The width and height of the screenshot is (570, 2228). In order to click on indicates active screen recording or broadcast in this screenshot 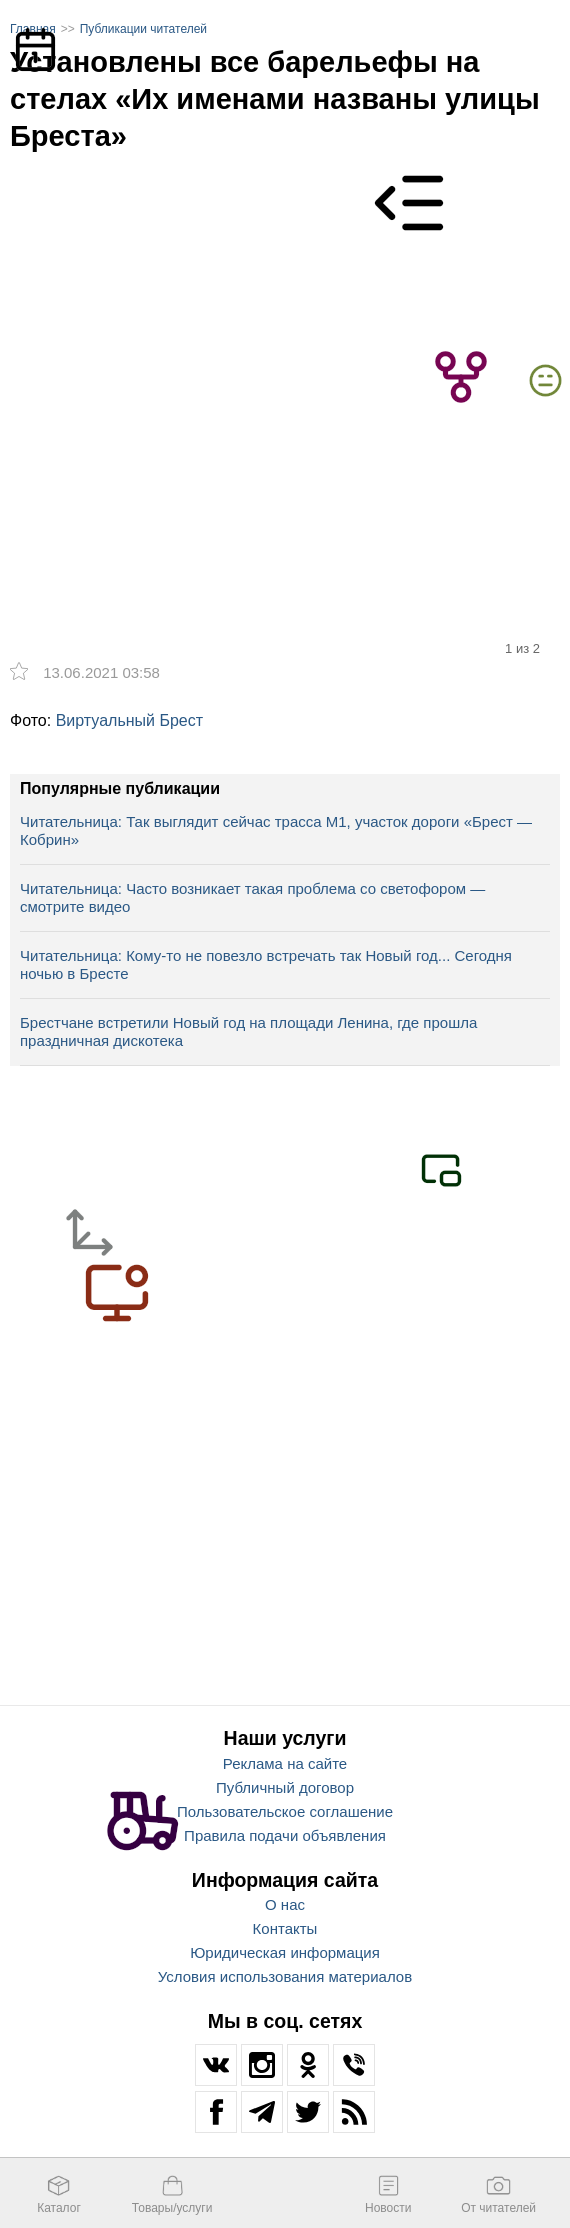, I will do `click(117, 1293)`.